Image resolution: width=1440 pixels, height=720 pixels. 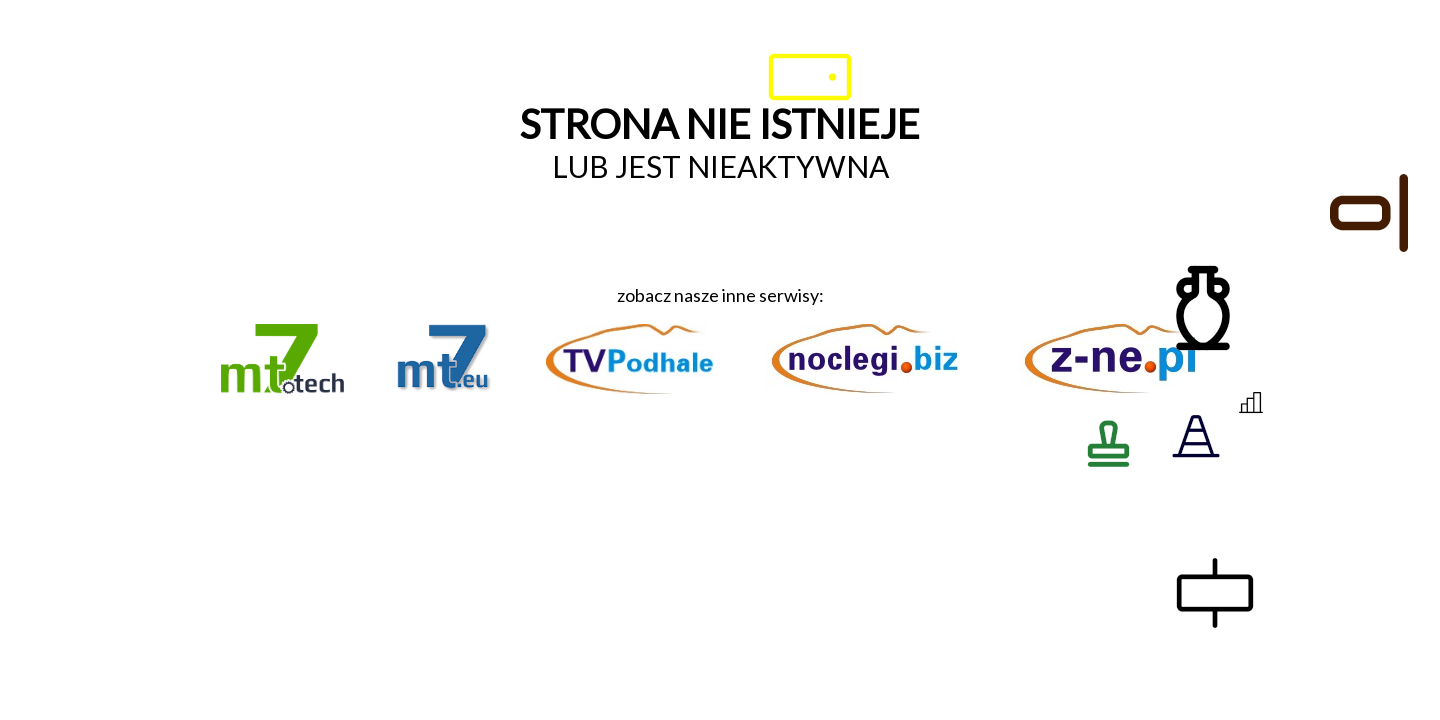 I want to click on apply a stamp or approval mark, so click(x=1108, y=444).